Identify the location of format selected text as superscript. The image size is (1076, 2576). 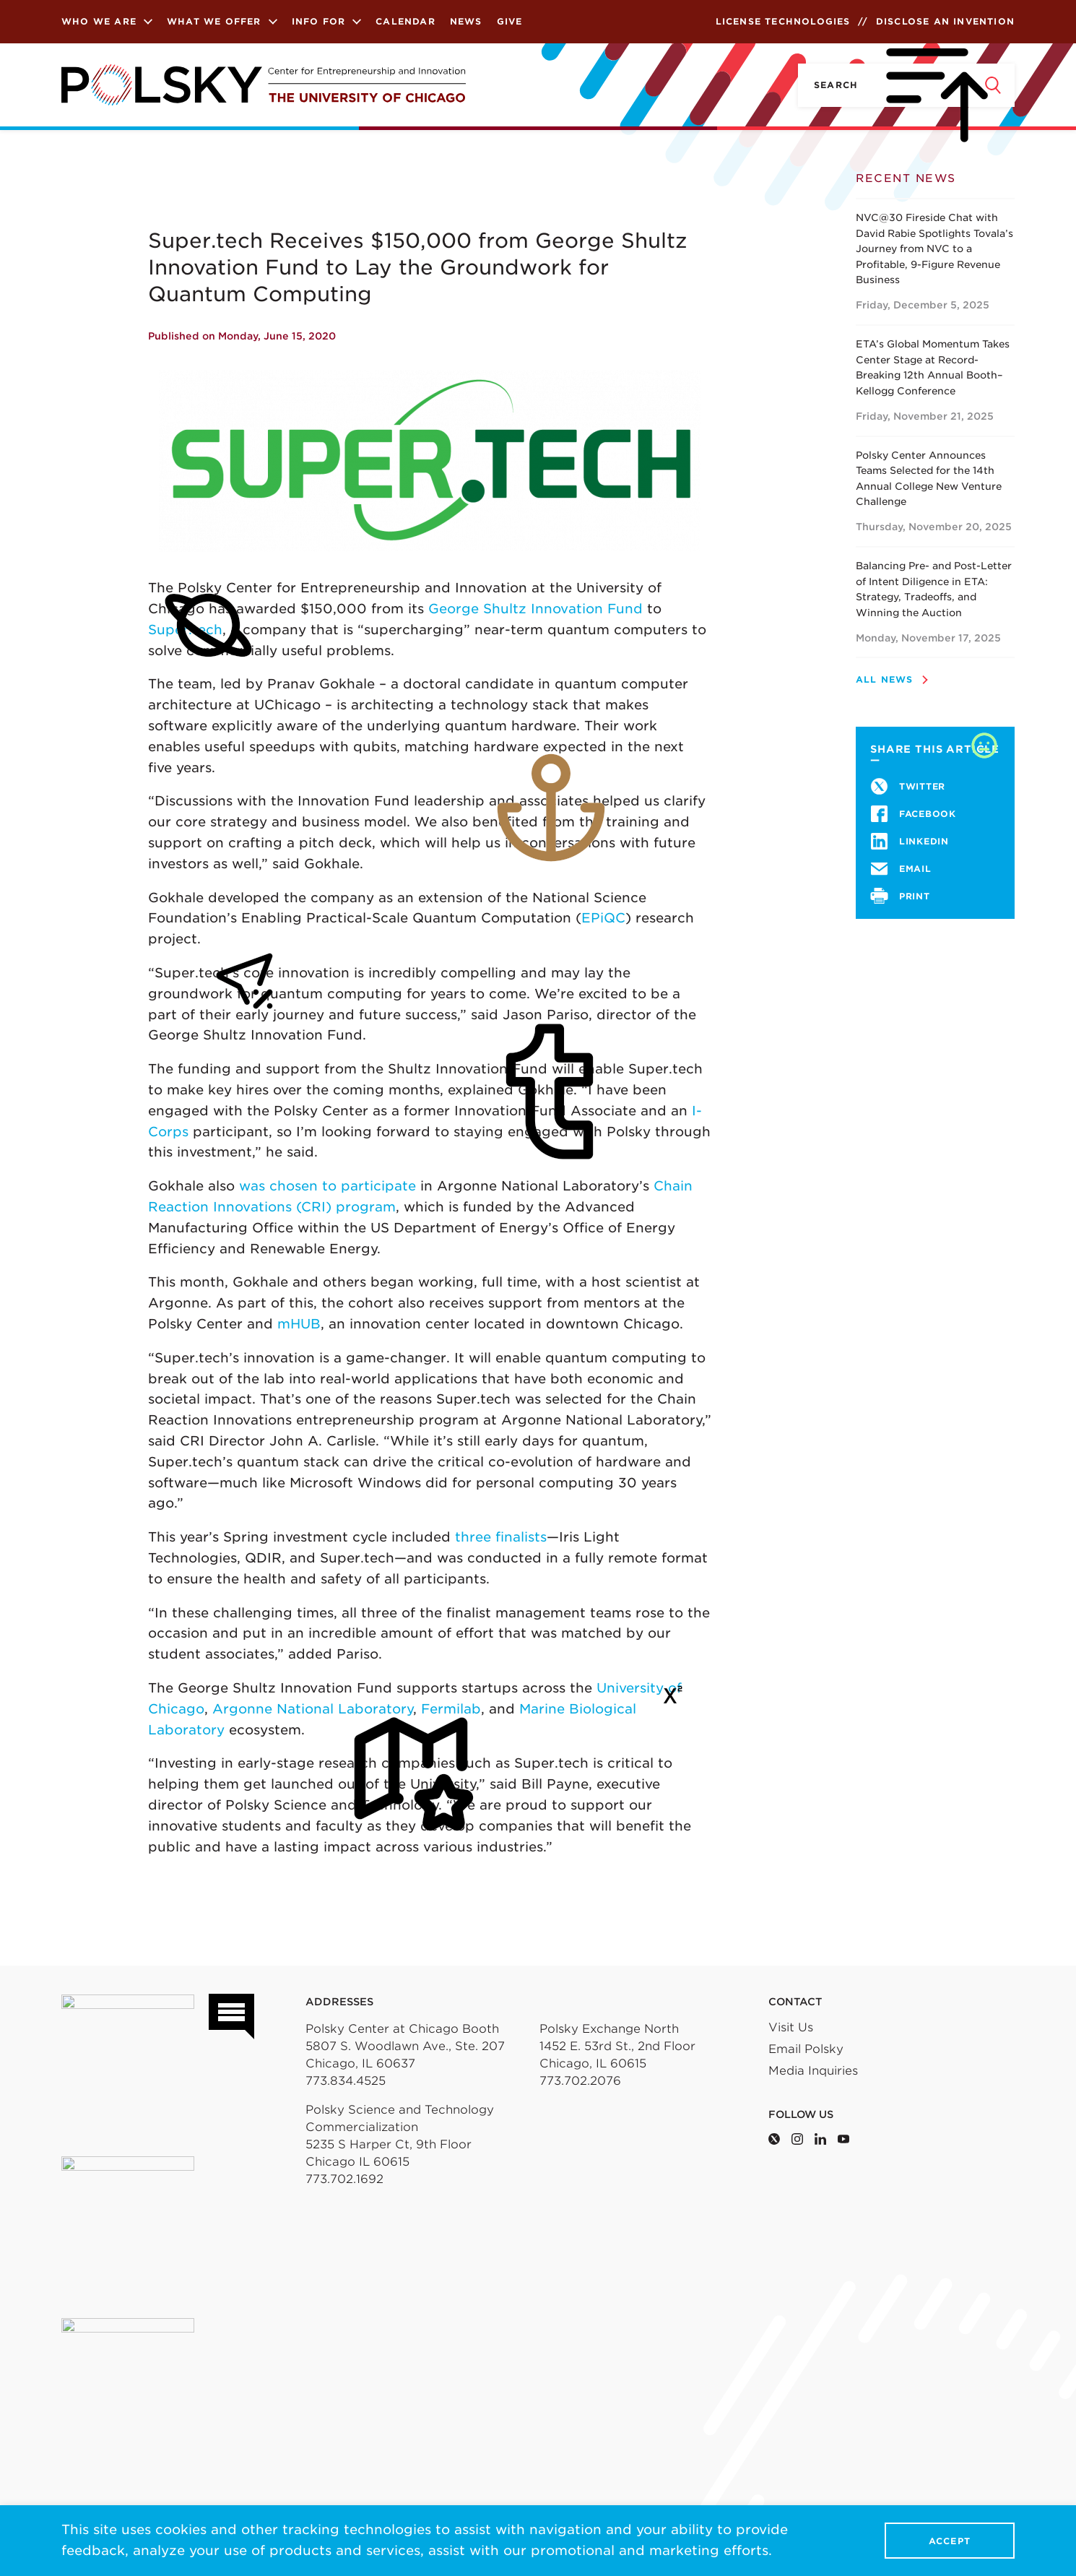
(670, 1695).